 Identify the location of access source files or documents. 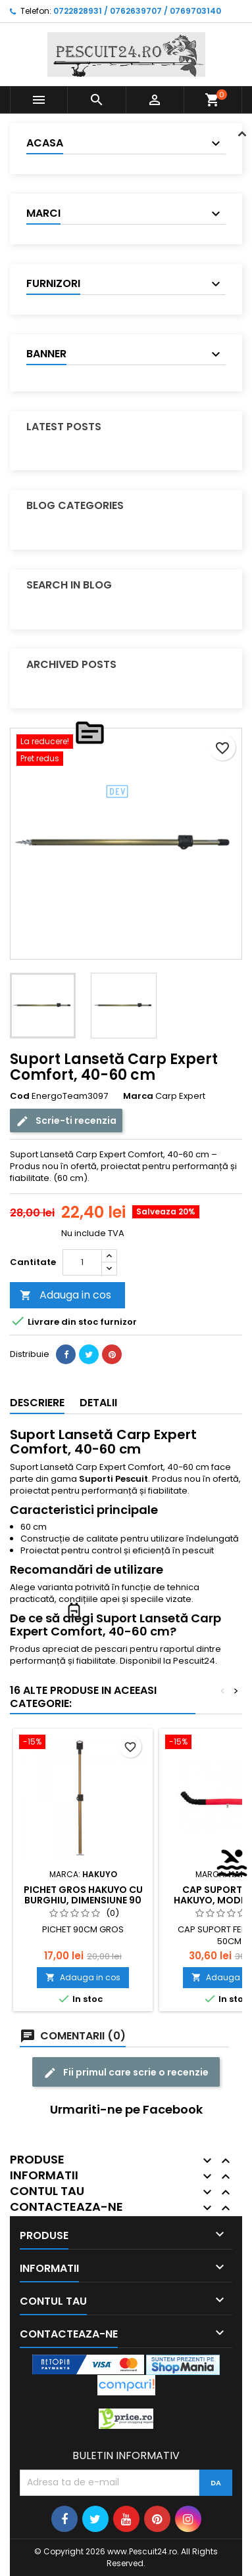
(89, 732).